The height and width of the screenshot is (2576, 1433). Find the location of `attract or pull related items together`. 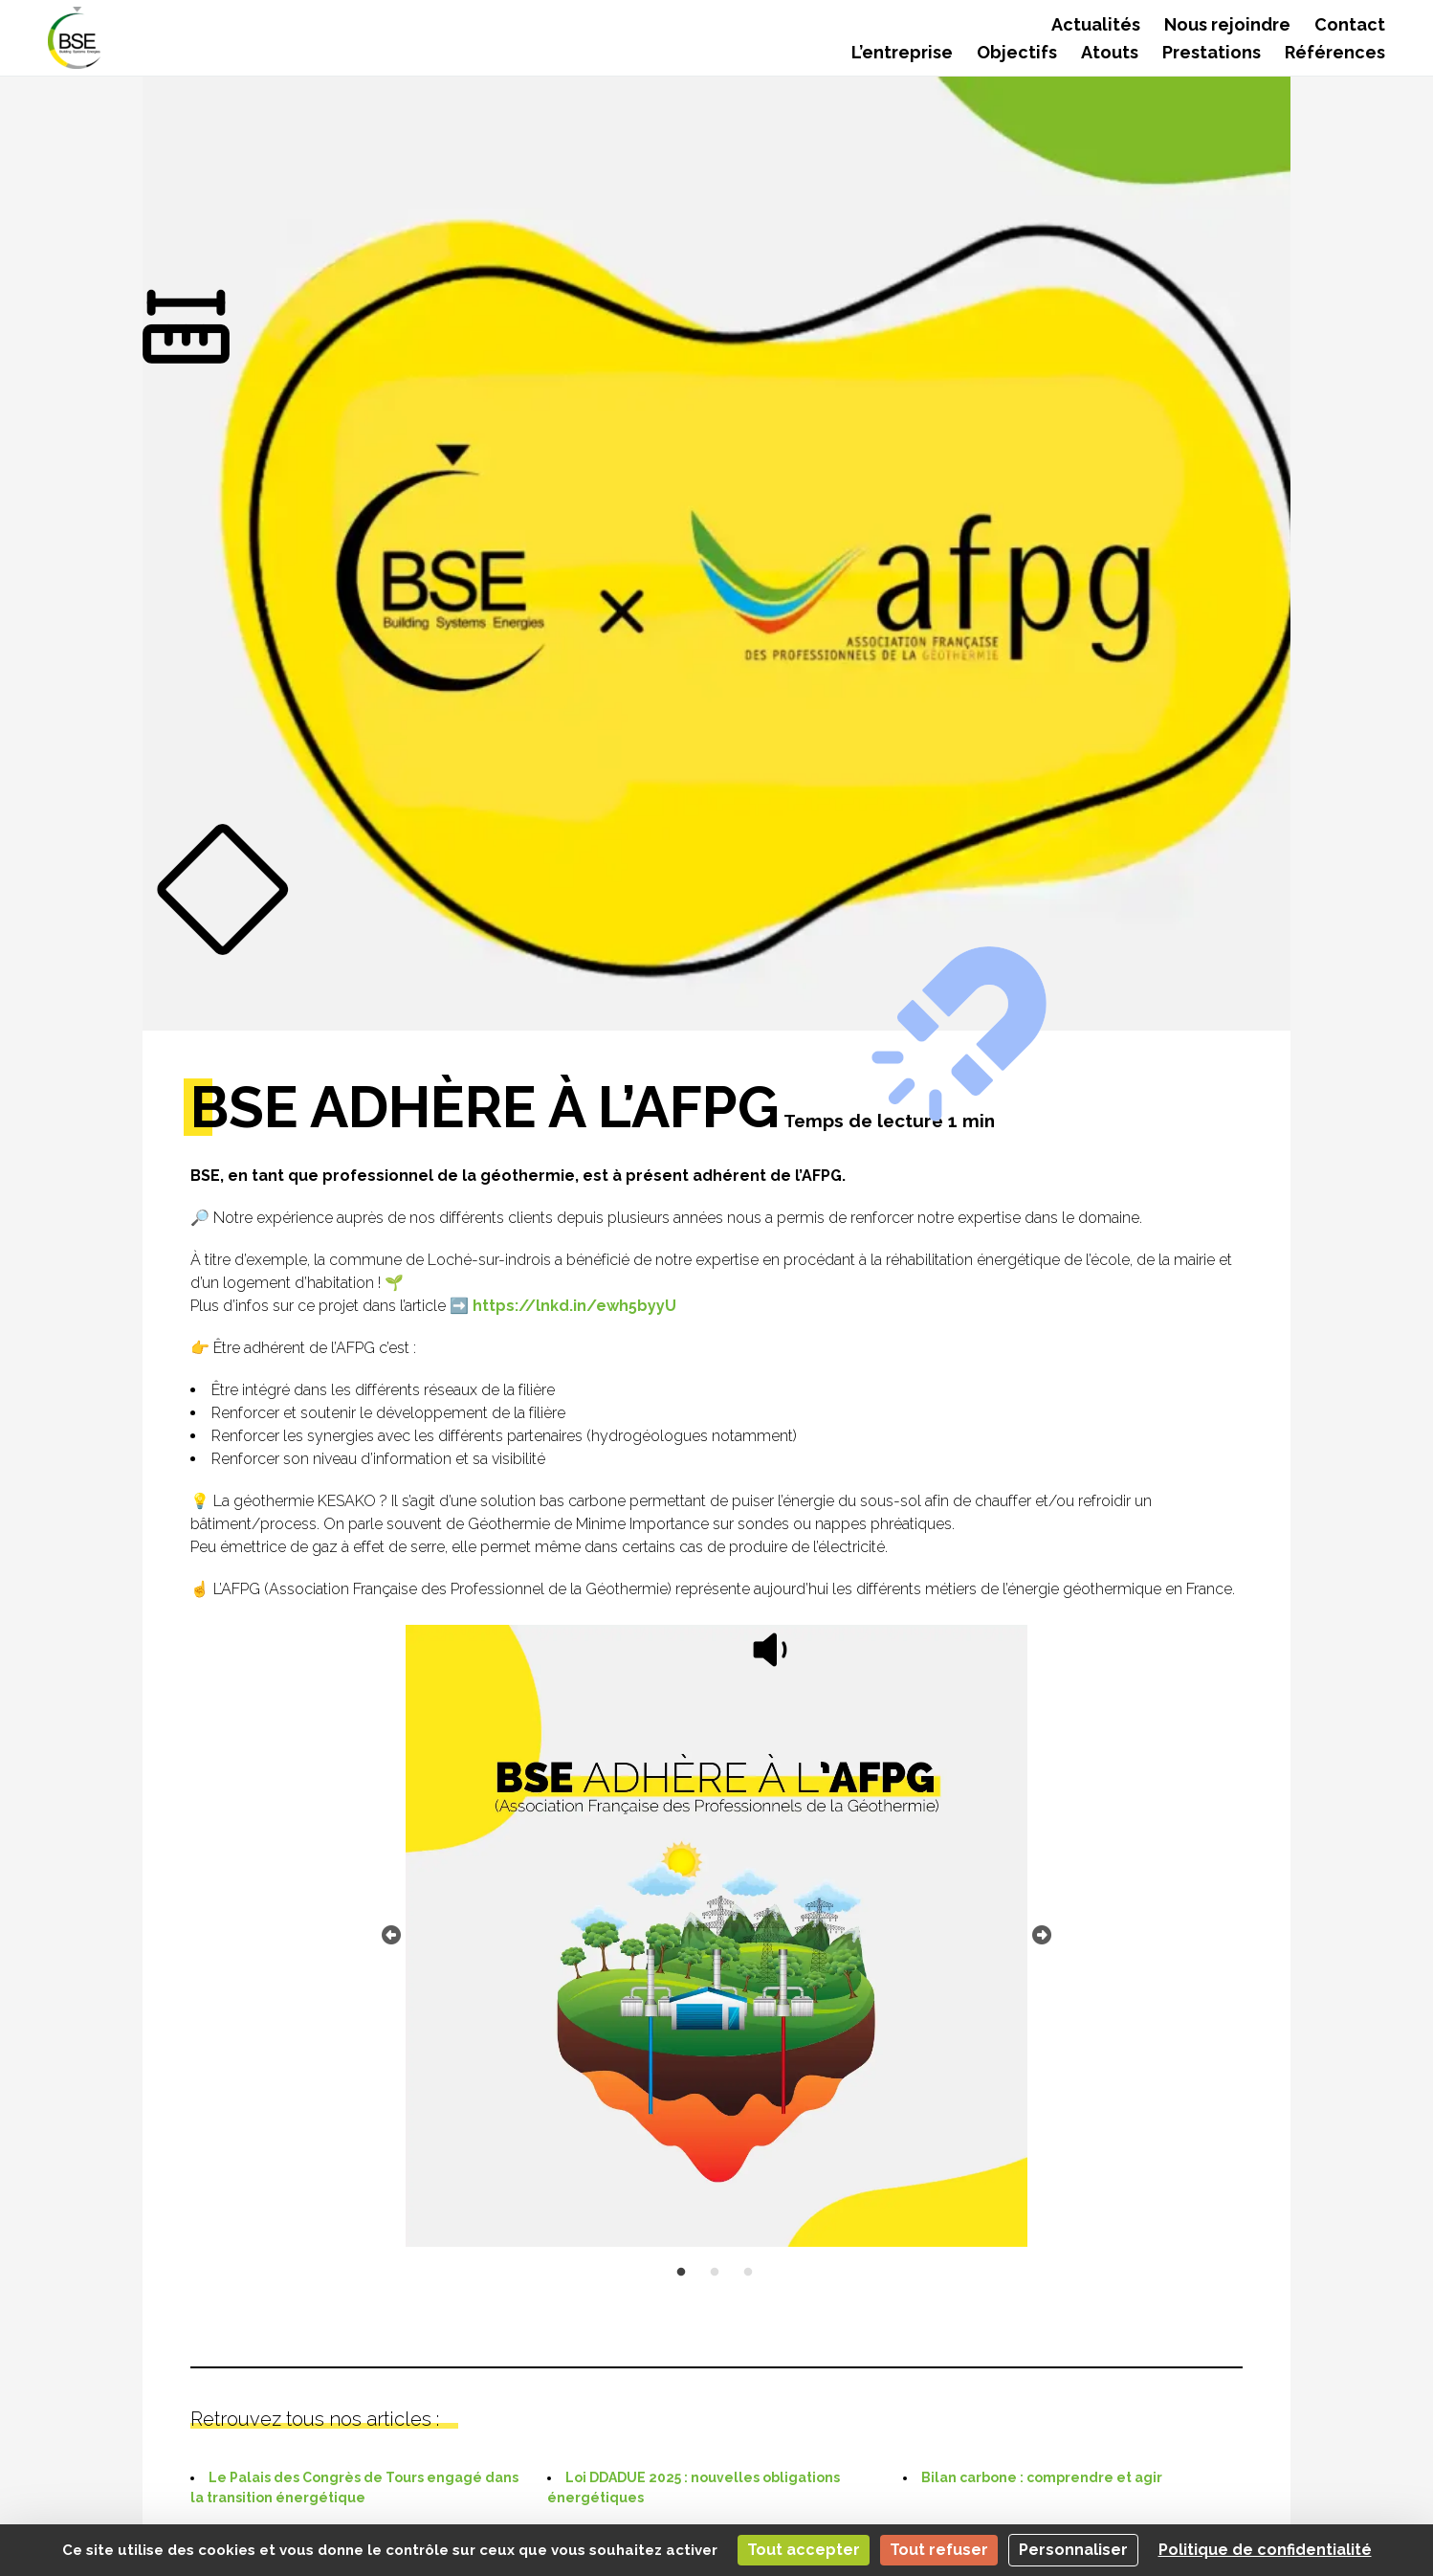

attract or pull related items together is located at coordinates (960, 1032).